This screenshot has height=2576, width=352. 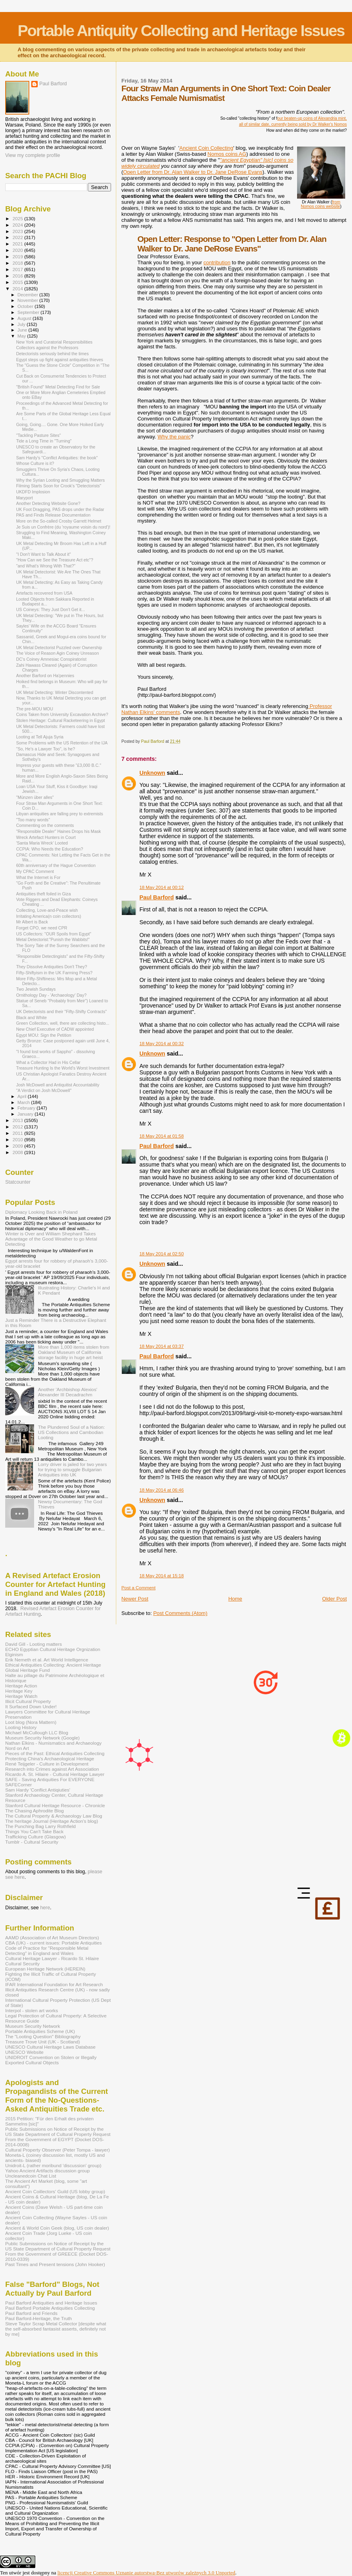 I want to click on open navigation menu, so click(x=303, y=1893).